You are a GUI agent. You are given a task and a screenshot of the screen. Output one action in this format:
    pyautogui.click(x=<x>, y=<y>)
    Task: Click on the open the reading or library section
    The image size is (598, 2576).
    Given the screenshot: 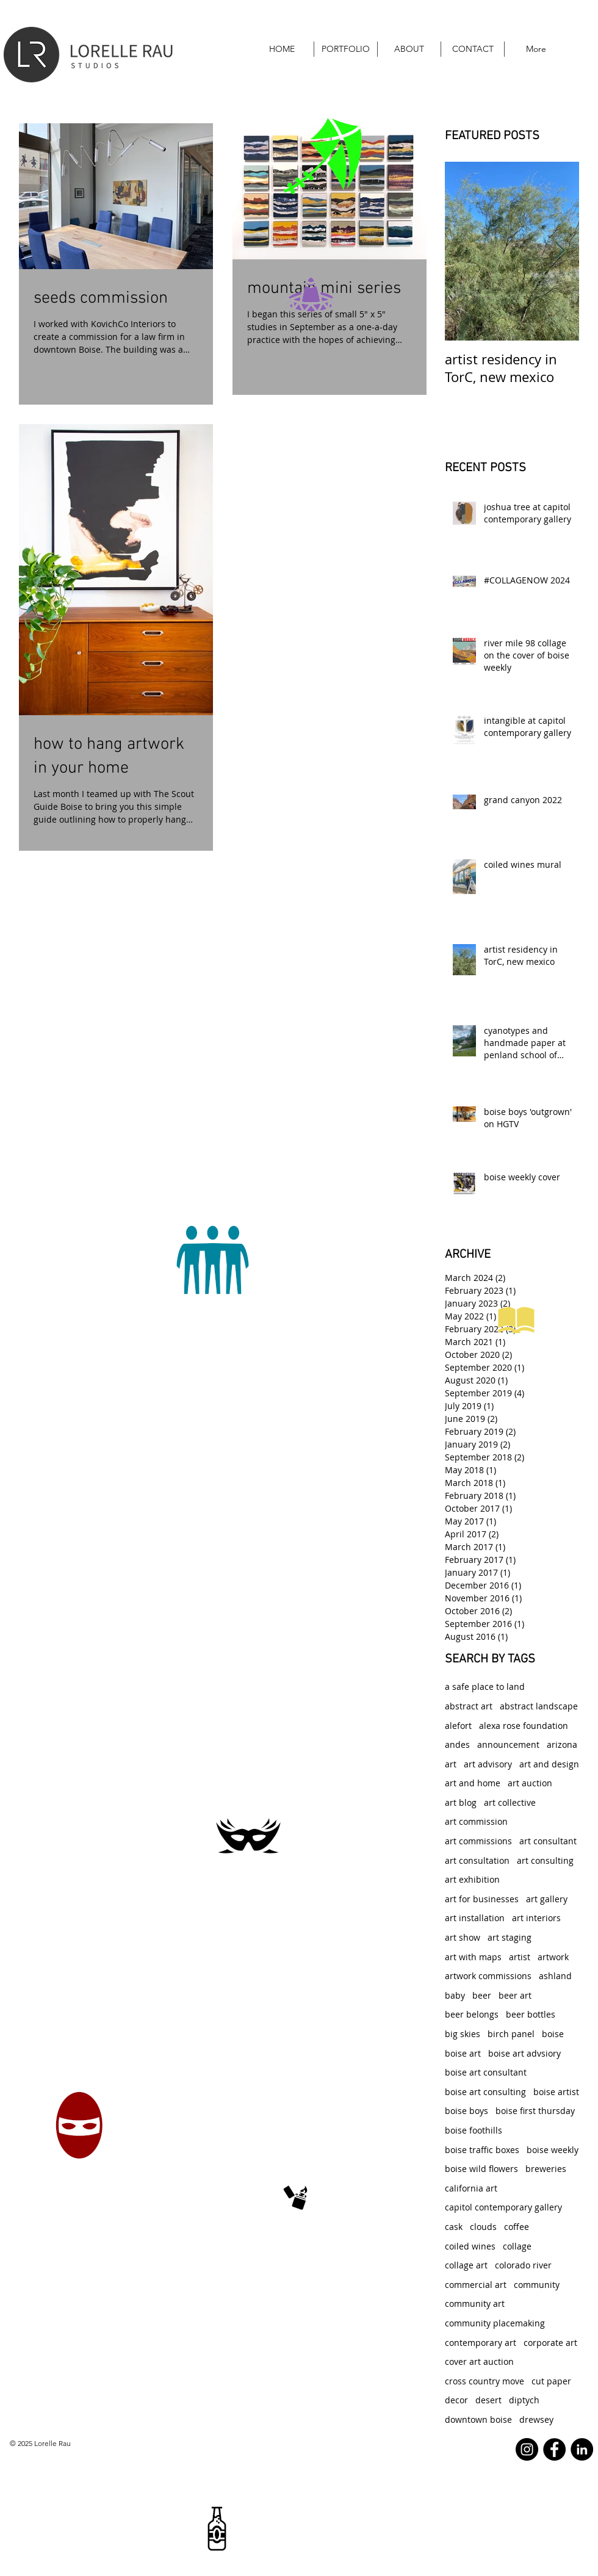 What is the action you would take?
    pyautogui.click(x=516, y=1320)
    